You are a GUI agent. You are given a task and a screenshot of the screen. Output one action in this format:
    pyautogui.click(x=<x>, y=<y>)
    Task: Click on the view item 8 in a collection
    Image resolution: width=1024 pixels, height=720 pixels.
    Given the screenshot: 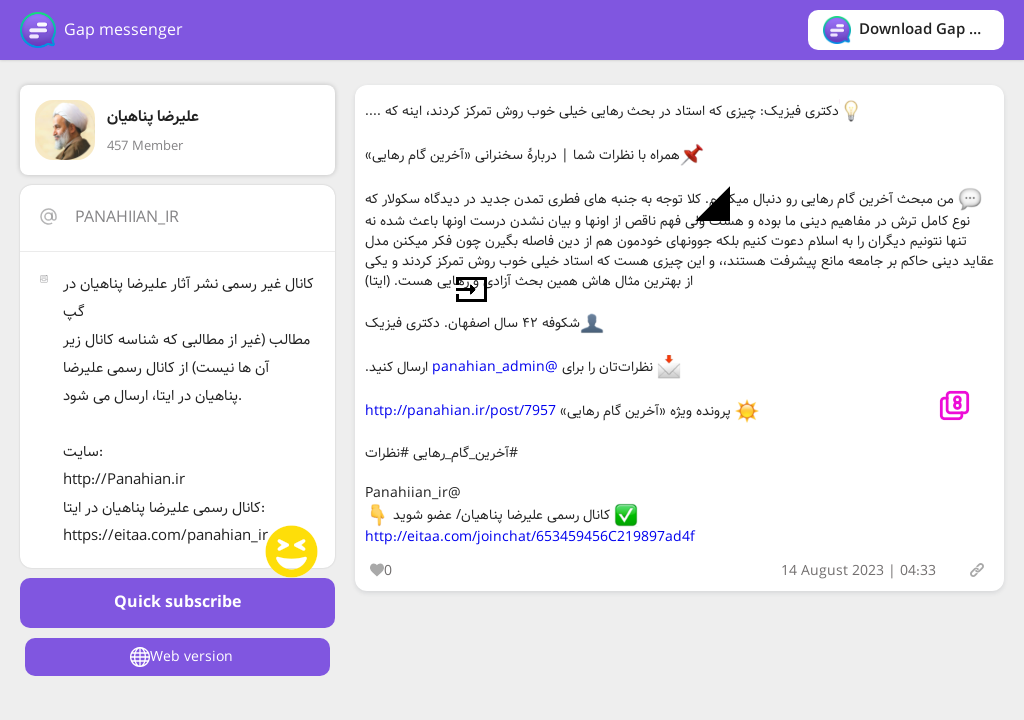 What is the action you would take?
    pyautogui.click(x=954, y=405)
    